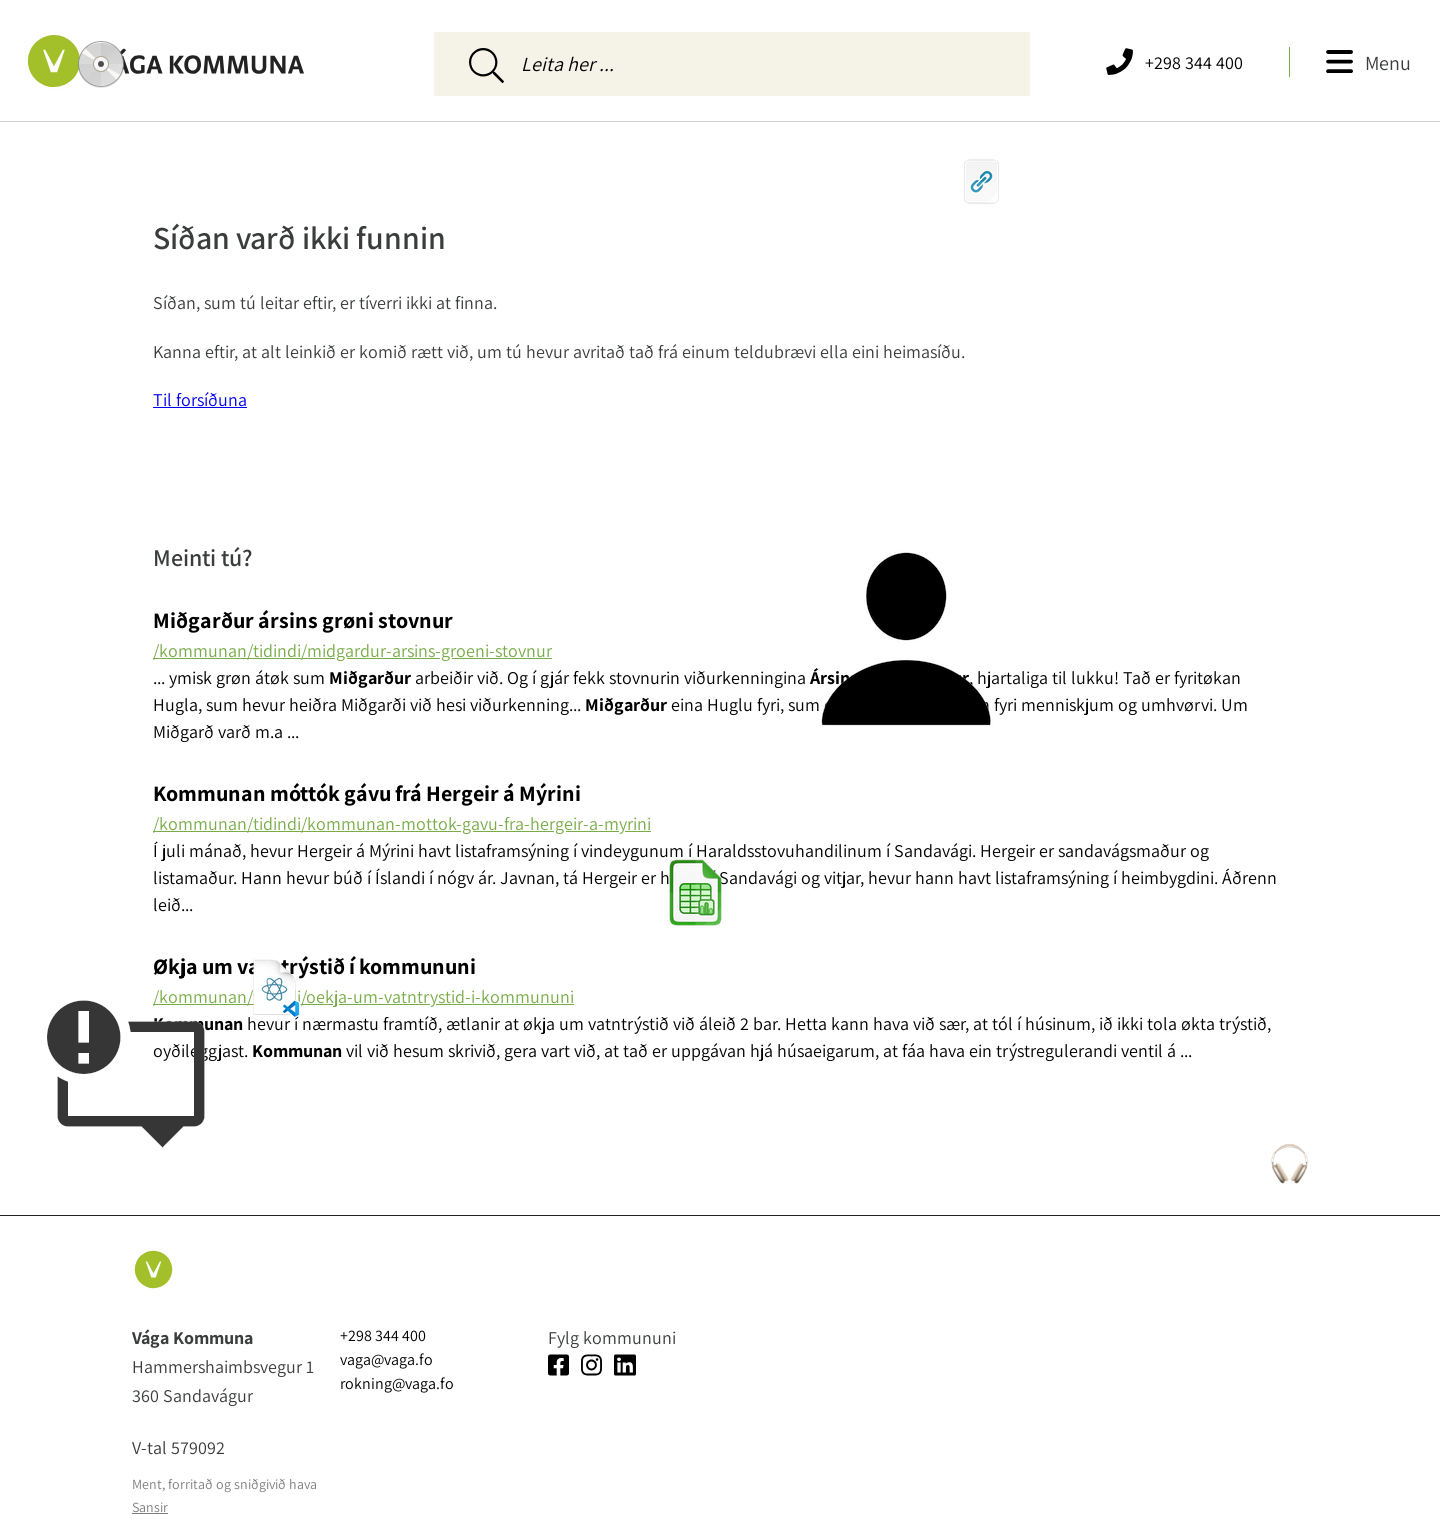  Describe the element at coordinates (274, 988) in the screenshot. I see `open a React JavaScript file` at that location.